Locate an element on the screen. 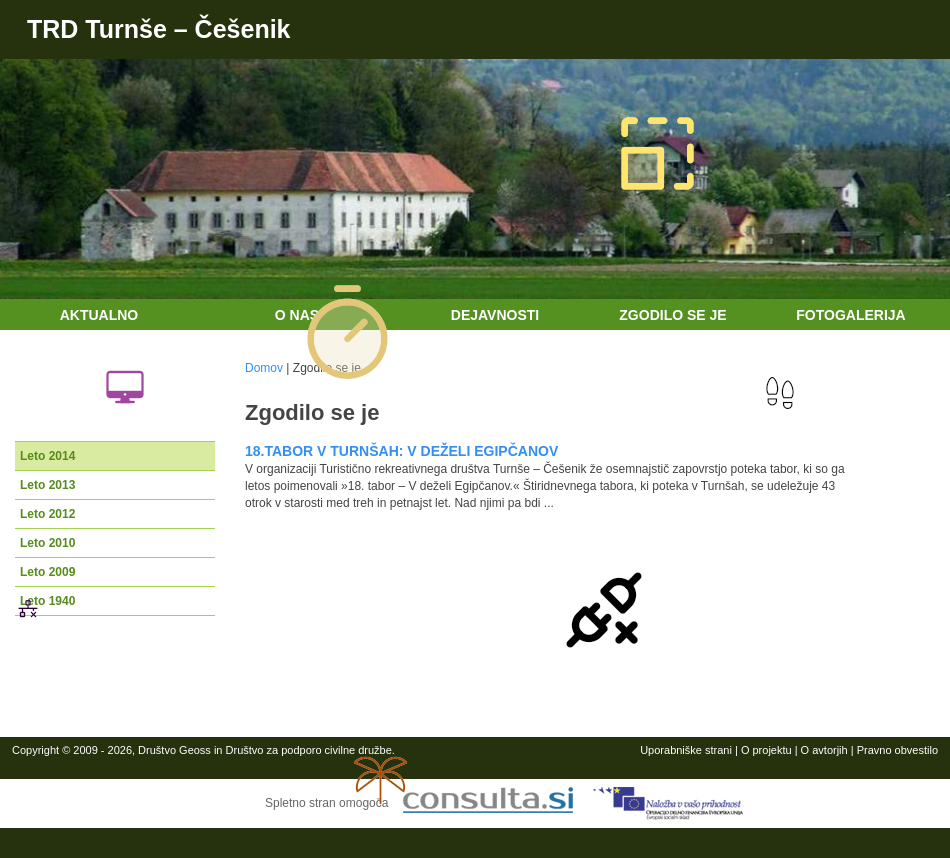 The height and width of the screenshot is (858, 950). view step count or walking activity is located at coordinates (780, 393).